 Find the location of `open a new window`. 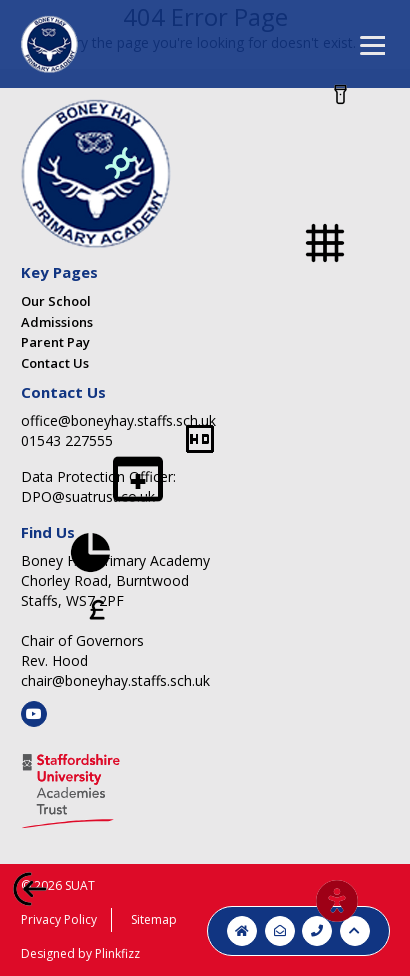

open a new window is located at coordinates (138, 479).